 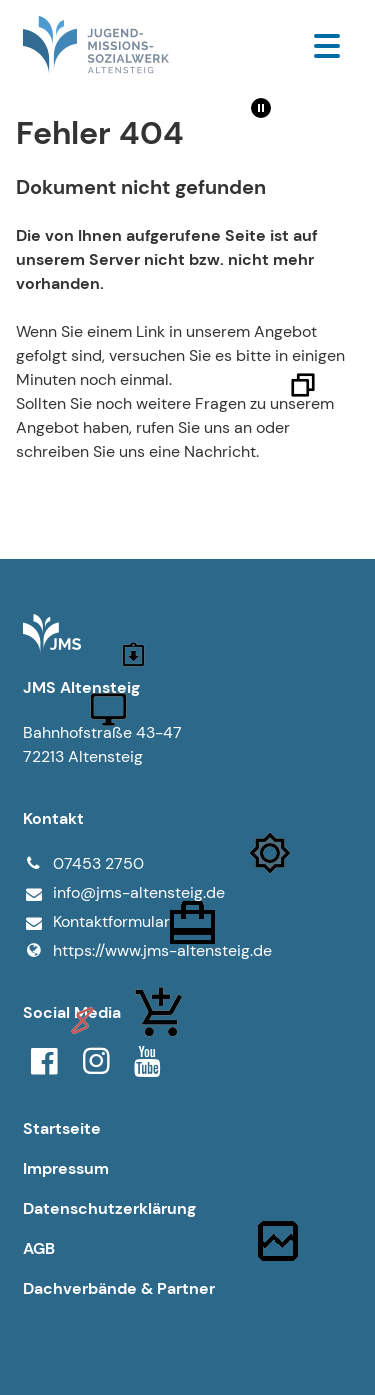 I want to click on adjust screen brightness settings, so click(x=270, y=853).